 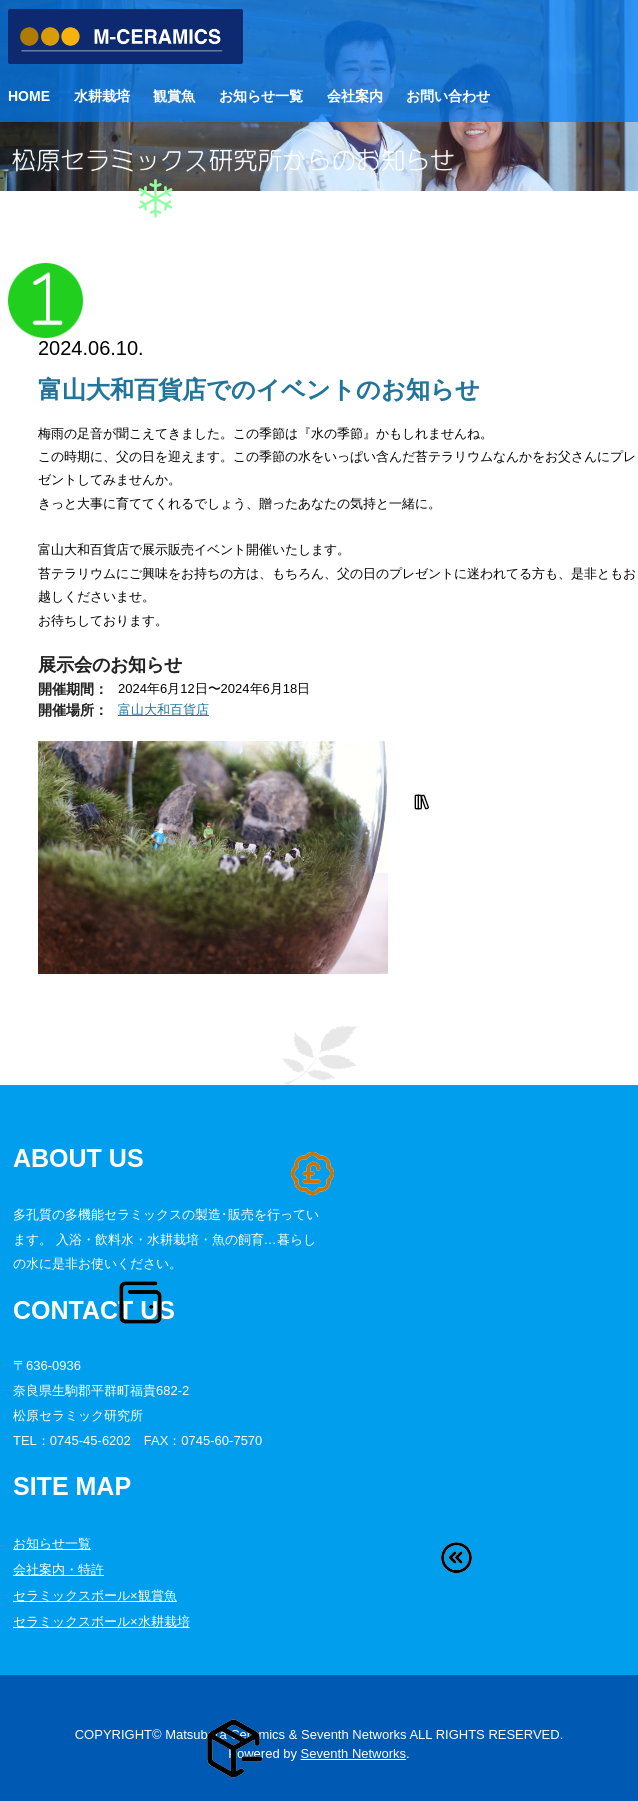 What do you see at coordinates (155, 198) in the screenshot?
I see `indicates cold or winter weather conditions` at bounding box center [155, 198].